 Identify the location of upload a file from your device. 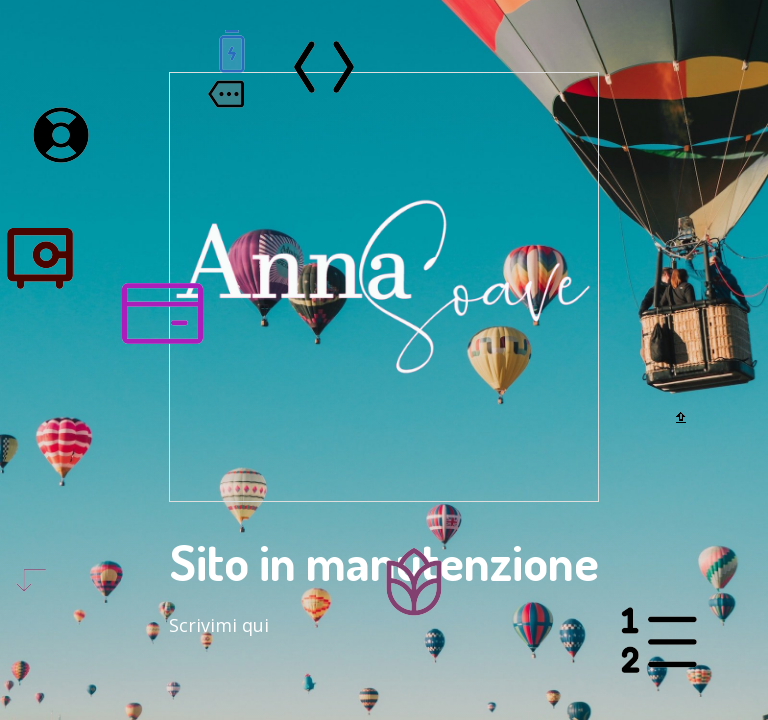
(681, 418).